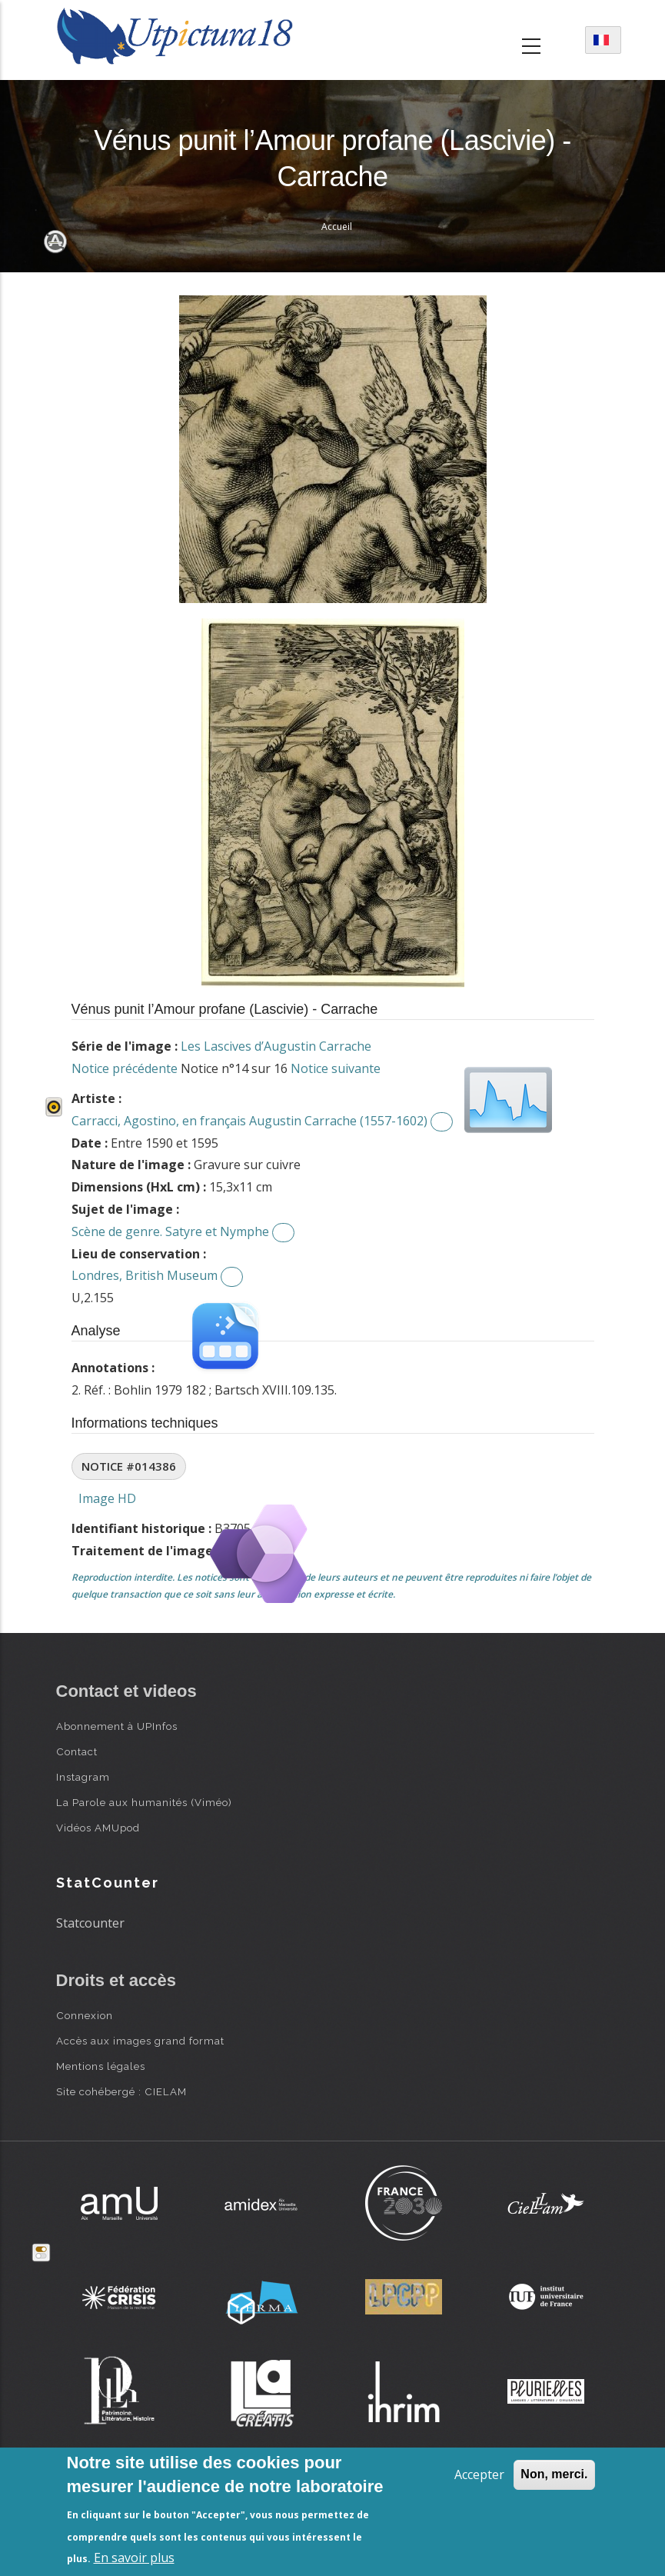 The height and width of the screenshot is (2576, 665). What do you see at coordinates (508, 1100) in the screenshot?
I see `open task manager application` at bounding box center [508, 1100].